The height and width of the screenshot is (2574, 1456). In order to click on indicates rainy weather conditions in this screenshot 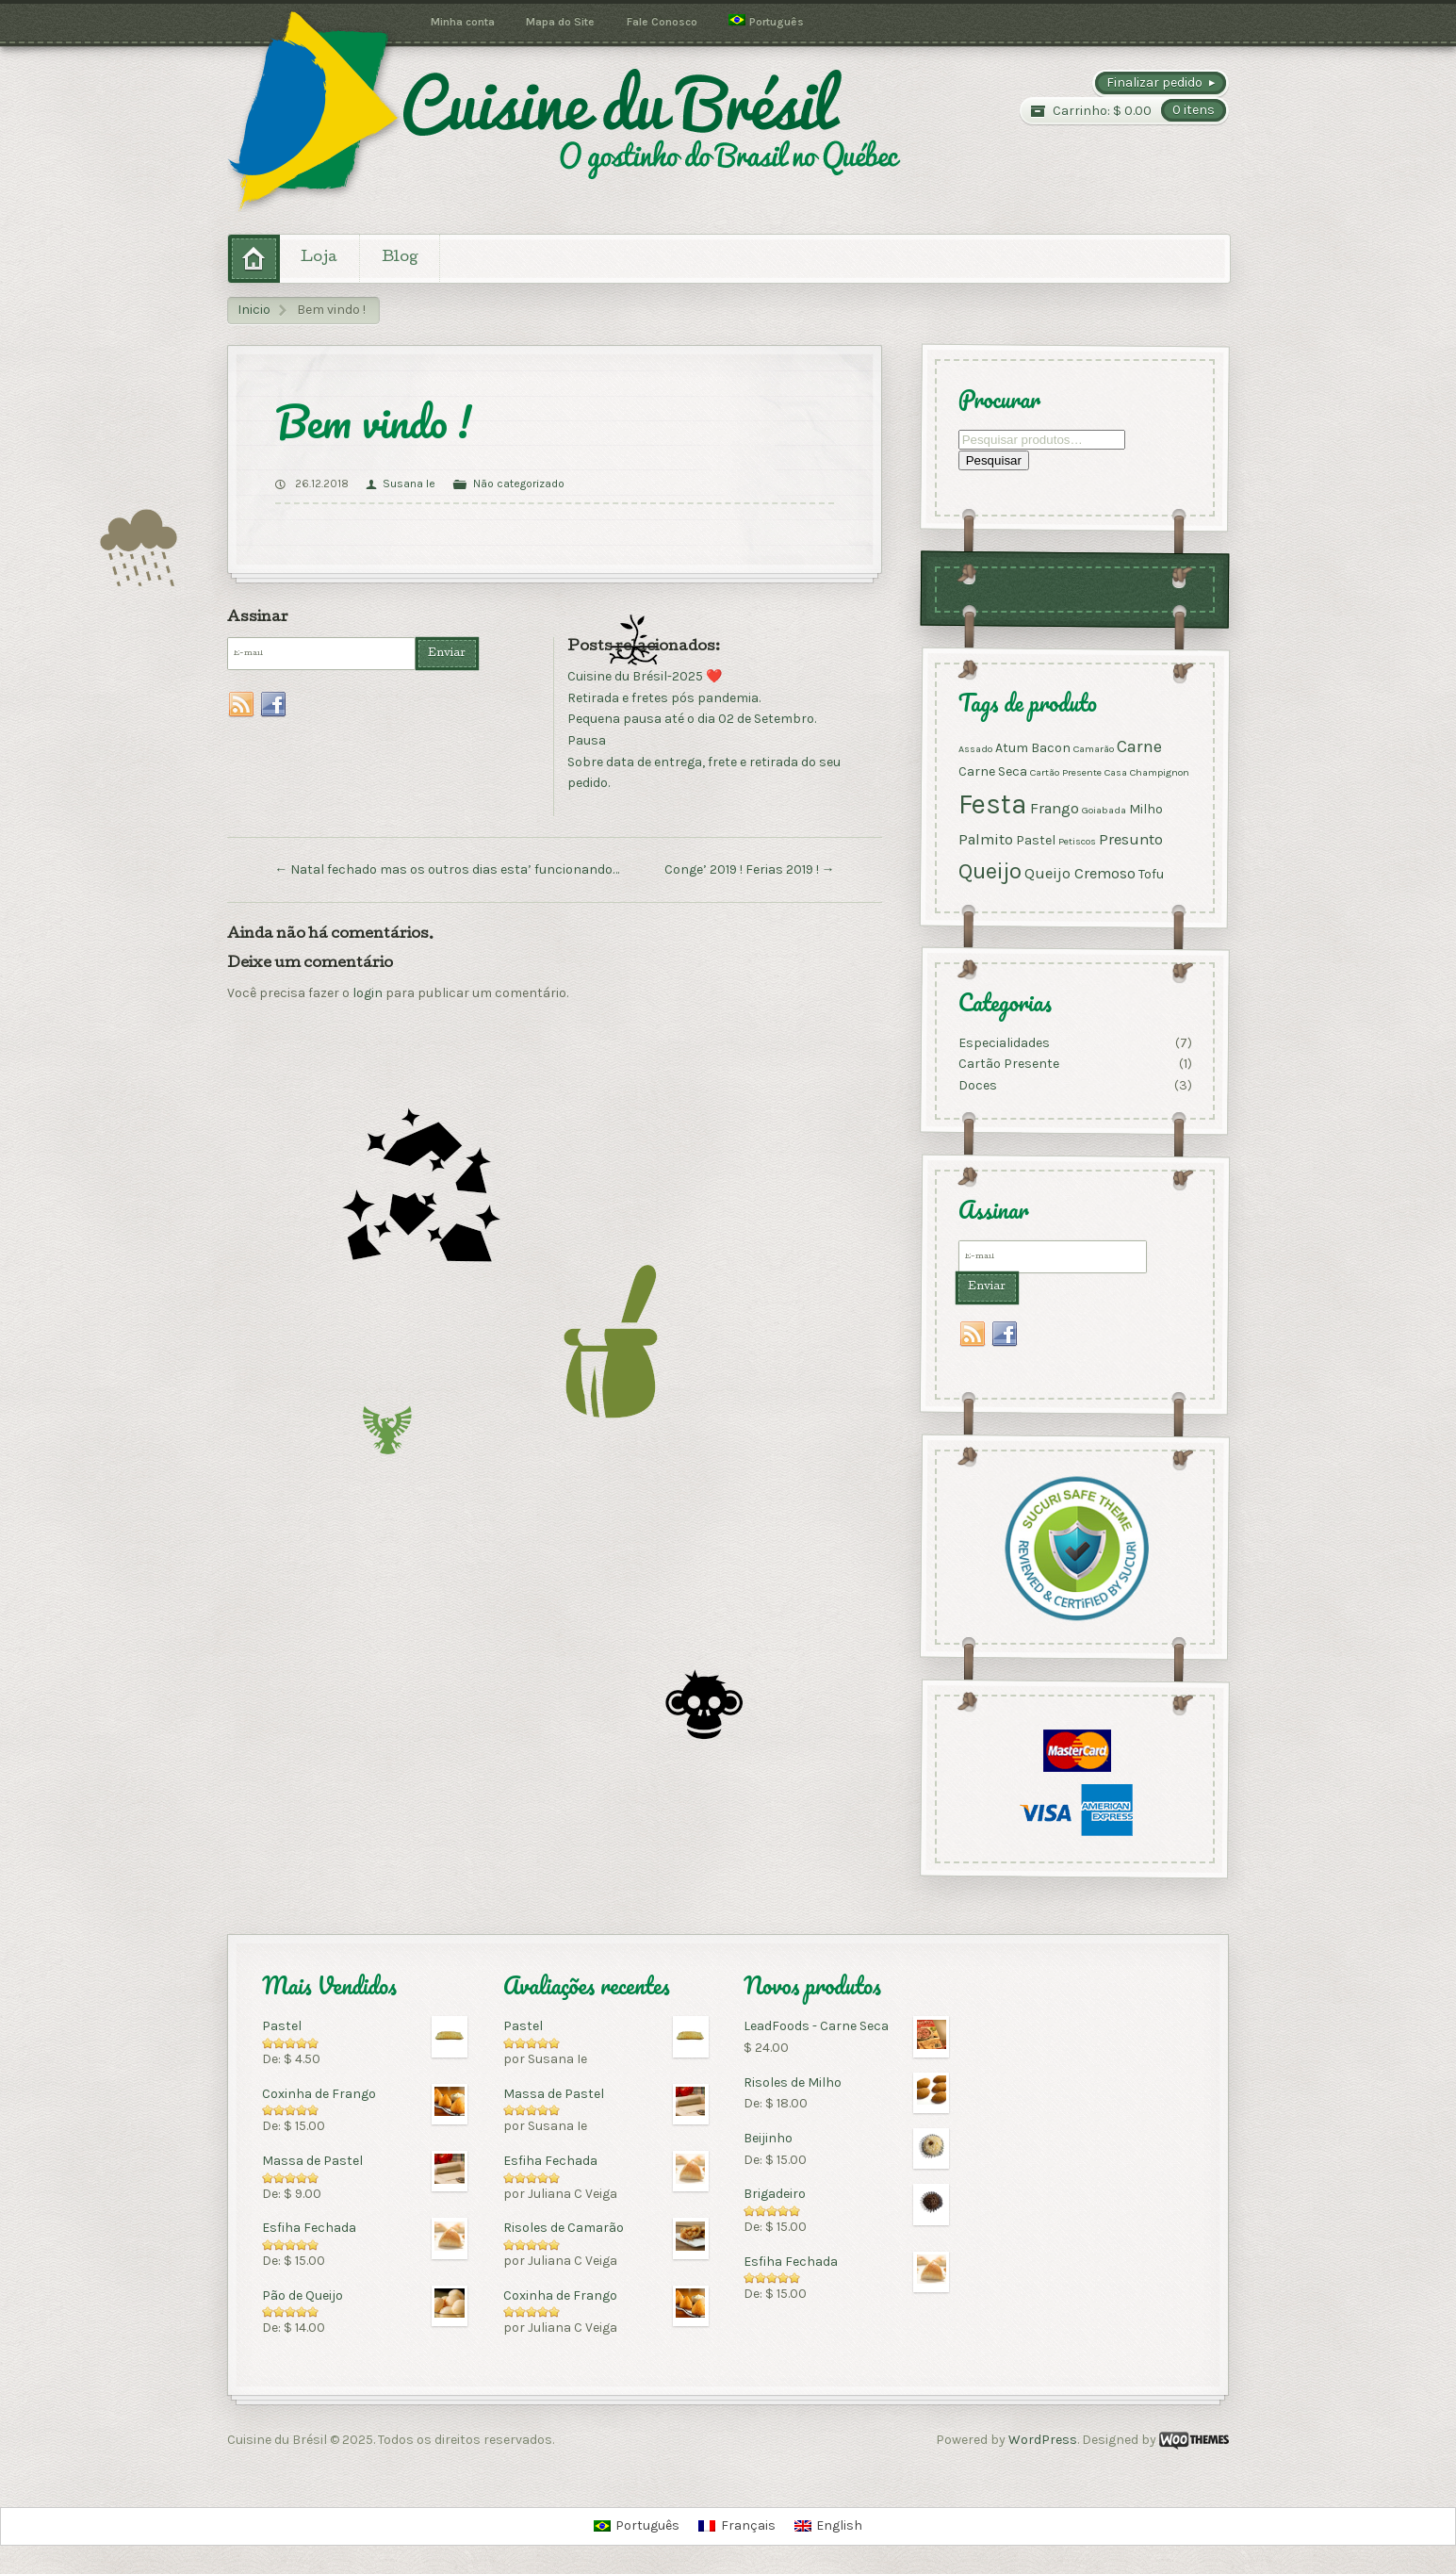, I will do `click(139, 548)`.